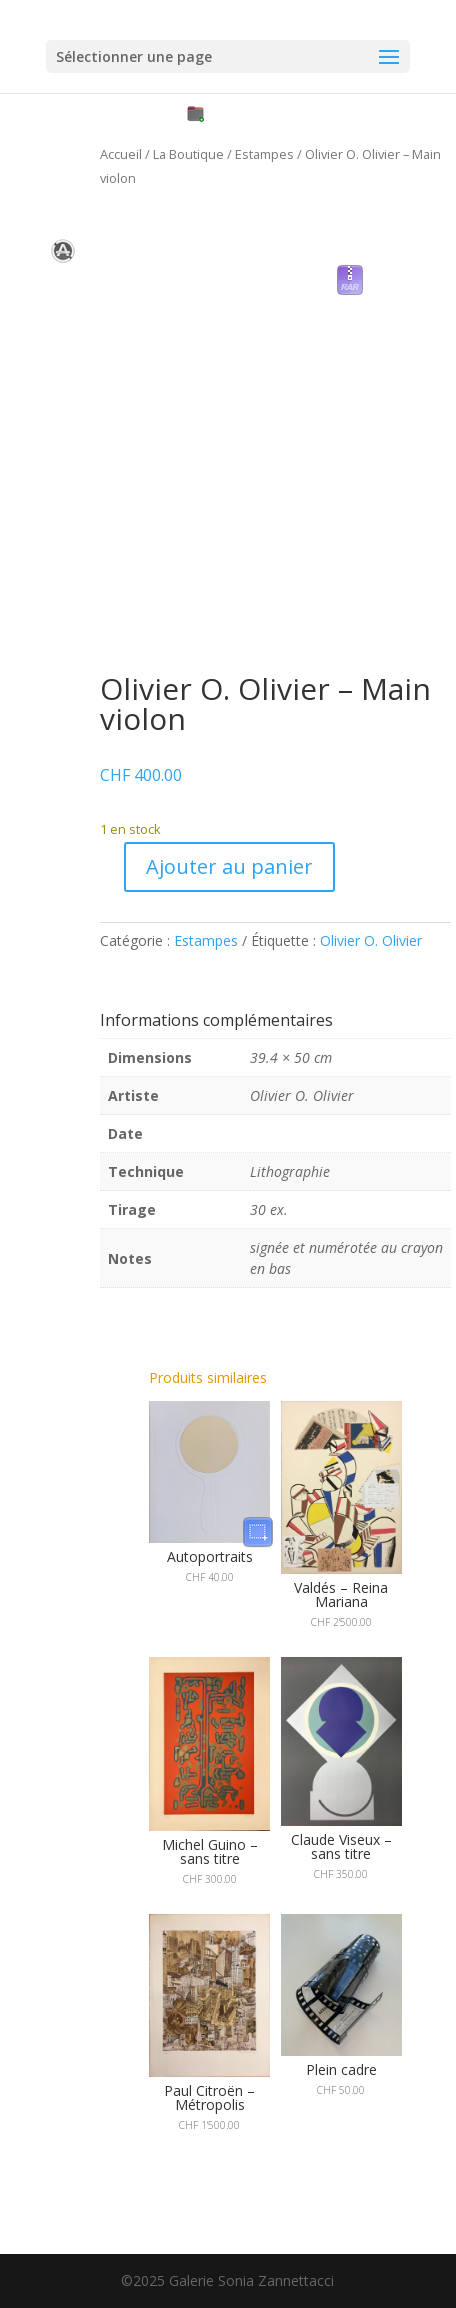  Describe the element at coordinates (350, 280) in the screenshot. I see `a compressed RAR archive file` at that location.